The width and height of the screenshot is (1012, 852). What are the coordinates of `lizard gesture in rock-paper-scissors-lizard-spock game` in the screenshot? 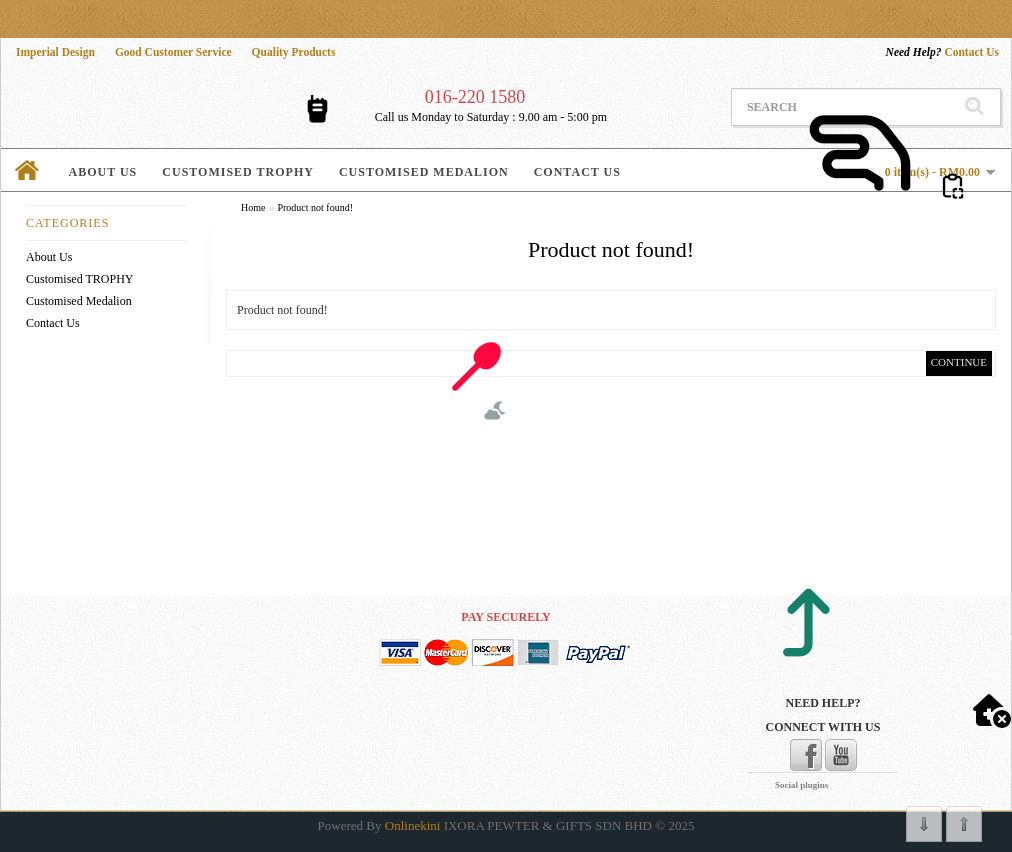 It's located at (860, 153).